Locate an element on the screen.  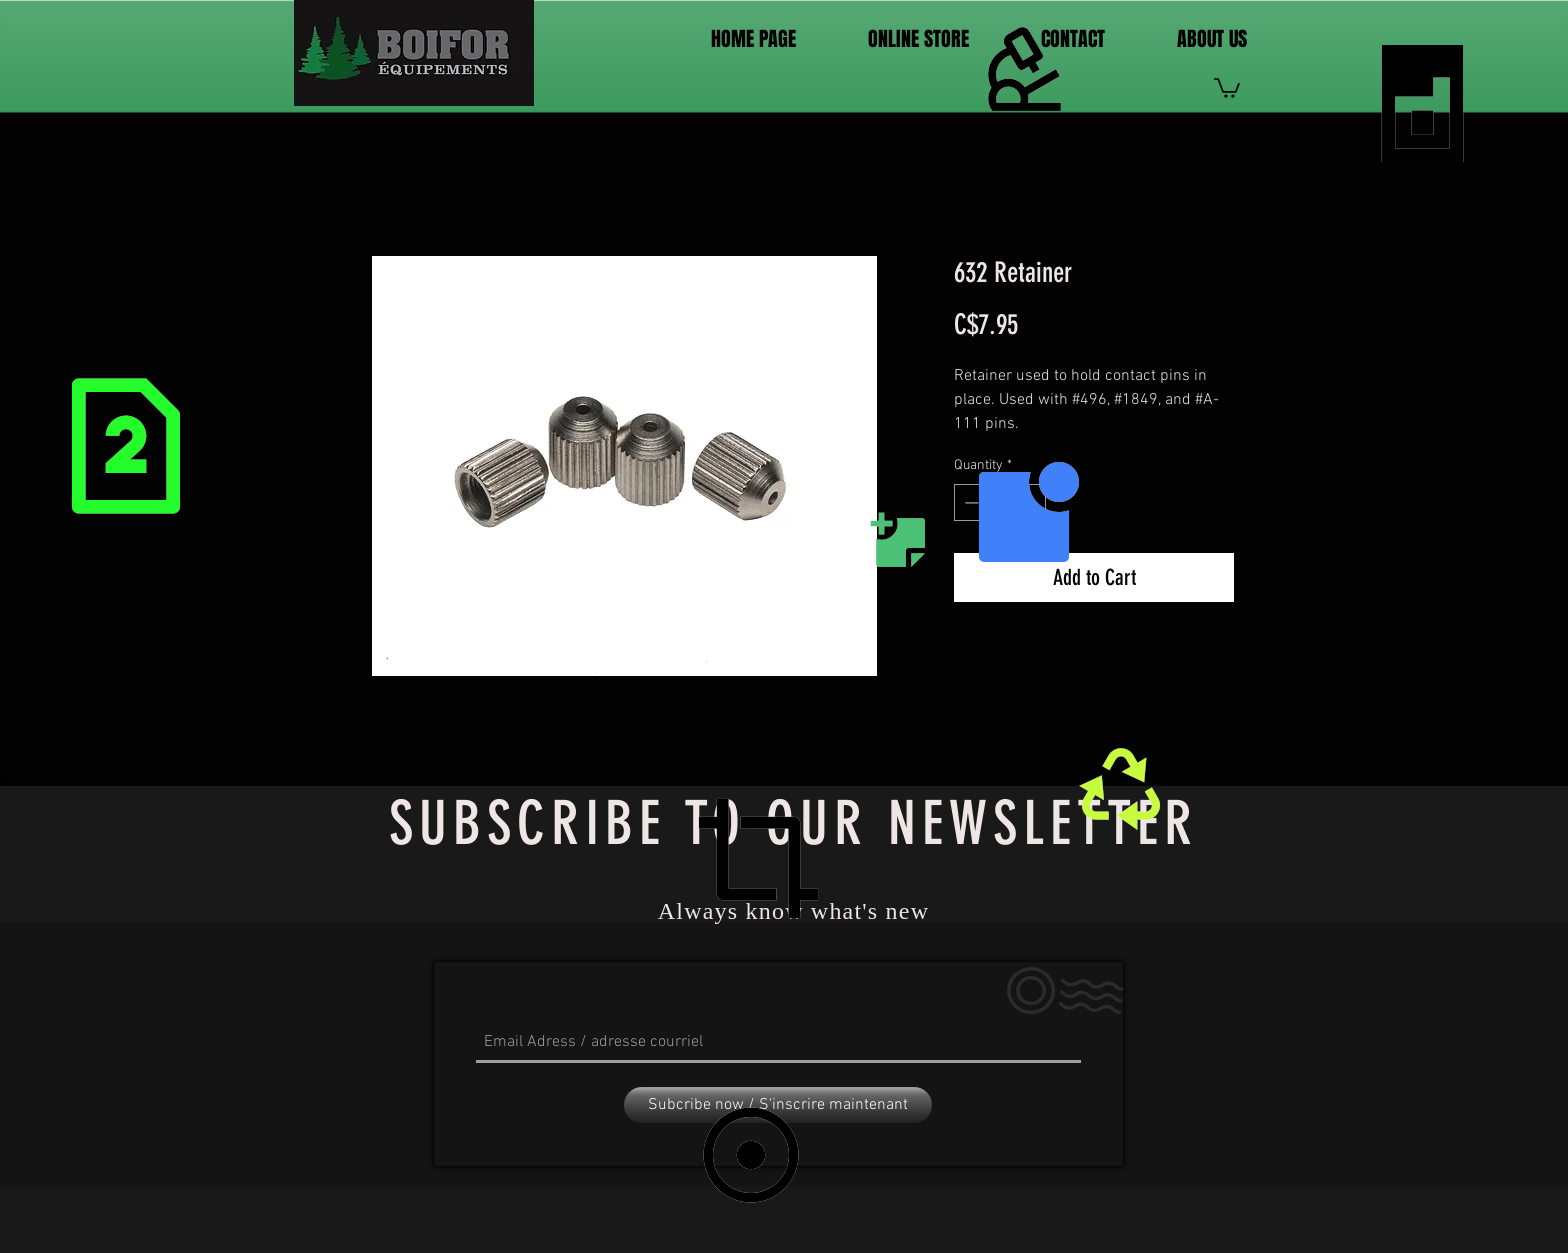
create a new sticky note is located at coordinates (900, 542).